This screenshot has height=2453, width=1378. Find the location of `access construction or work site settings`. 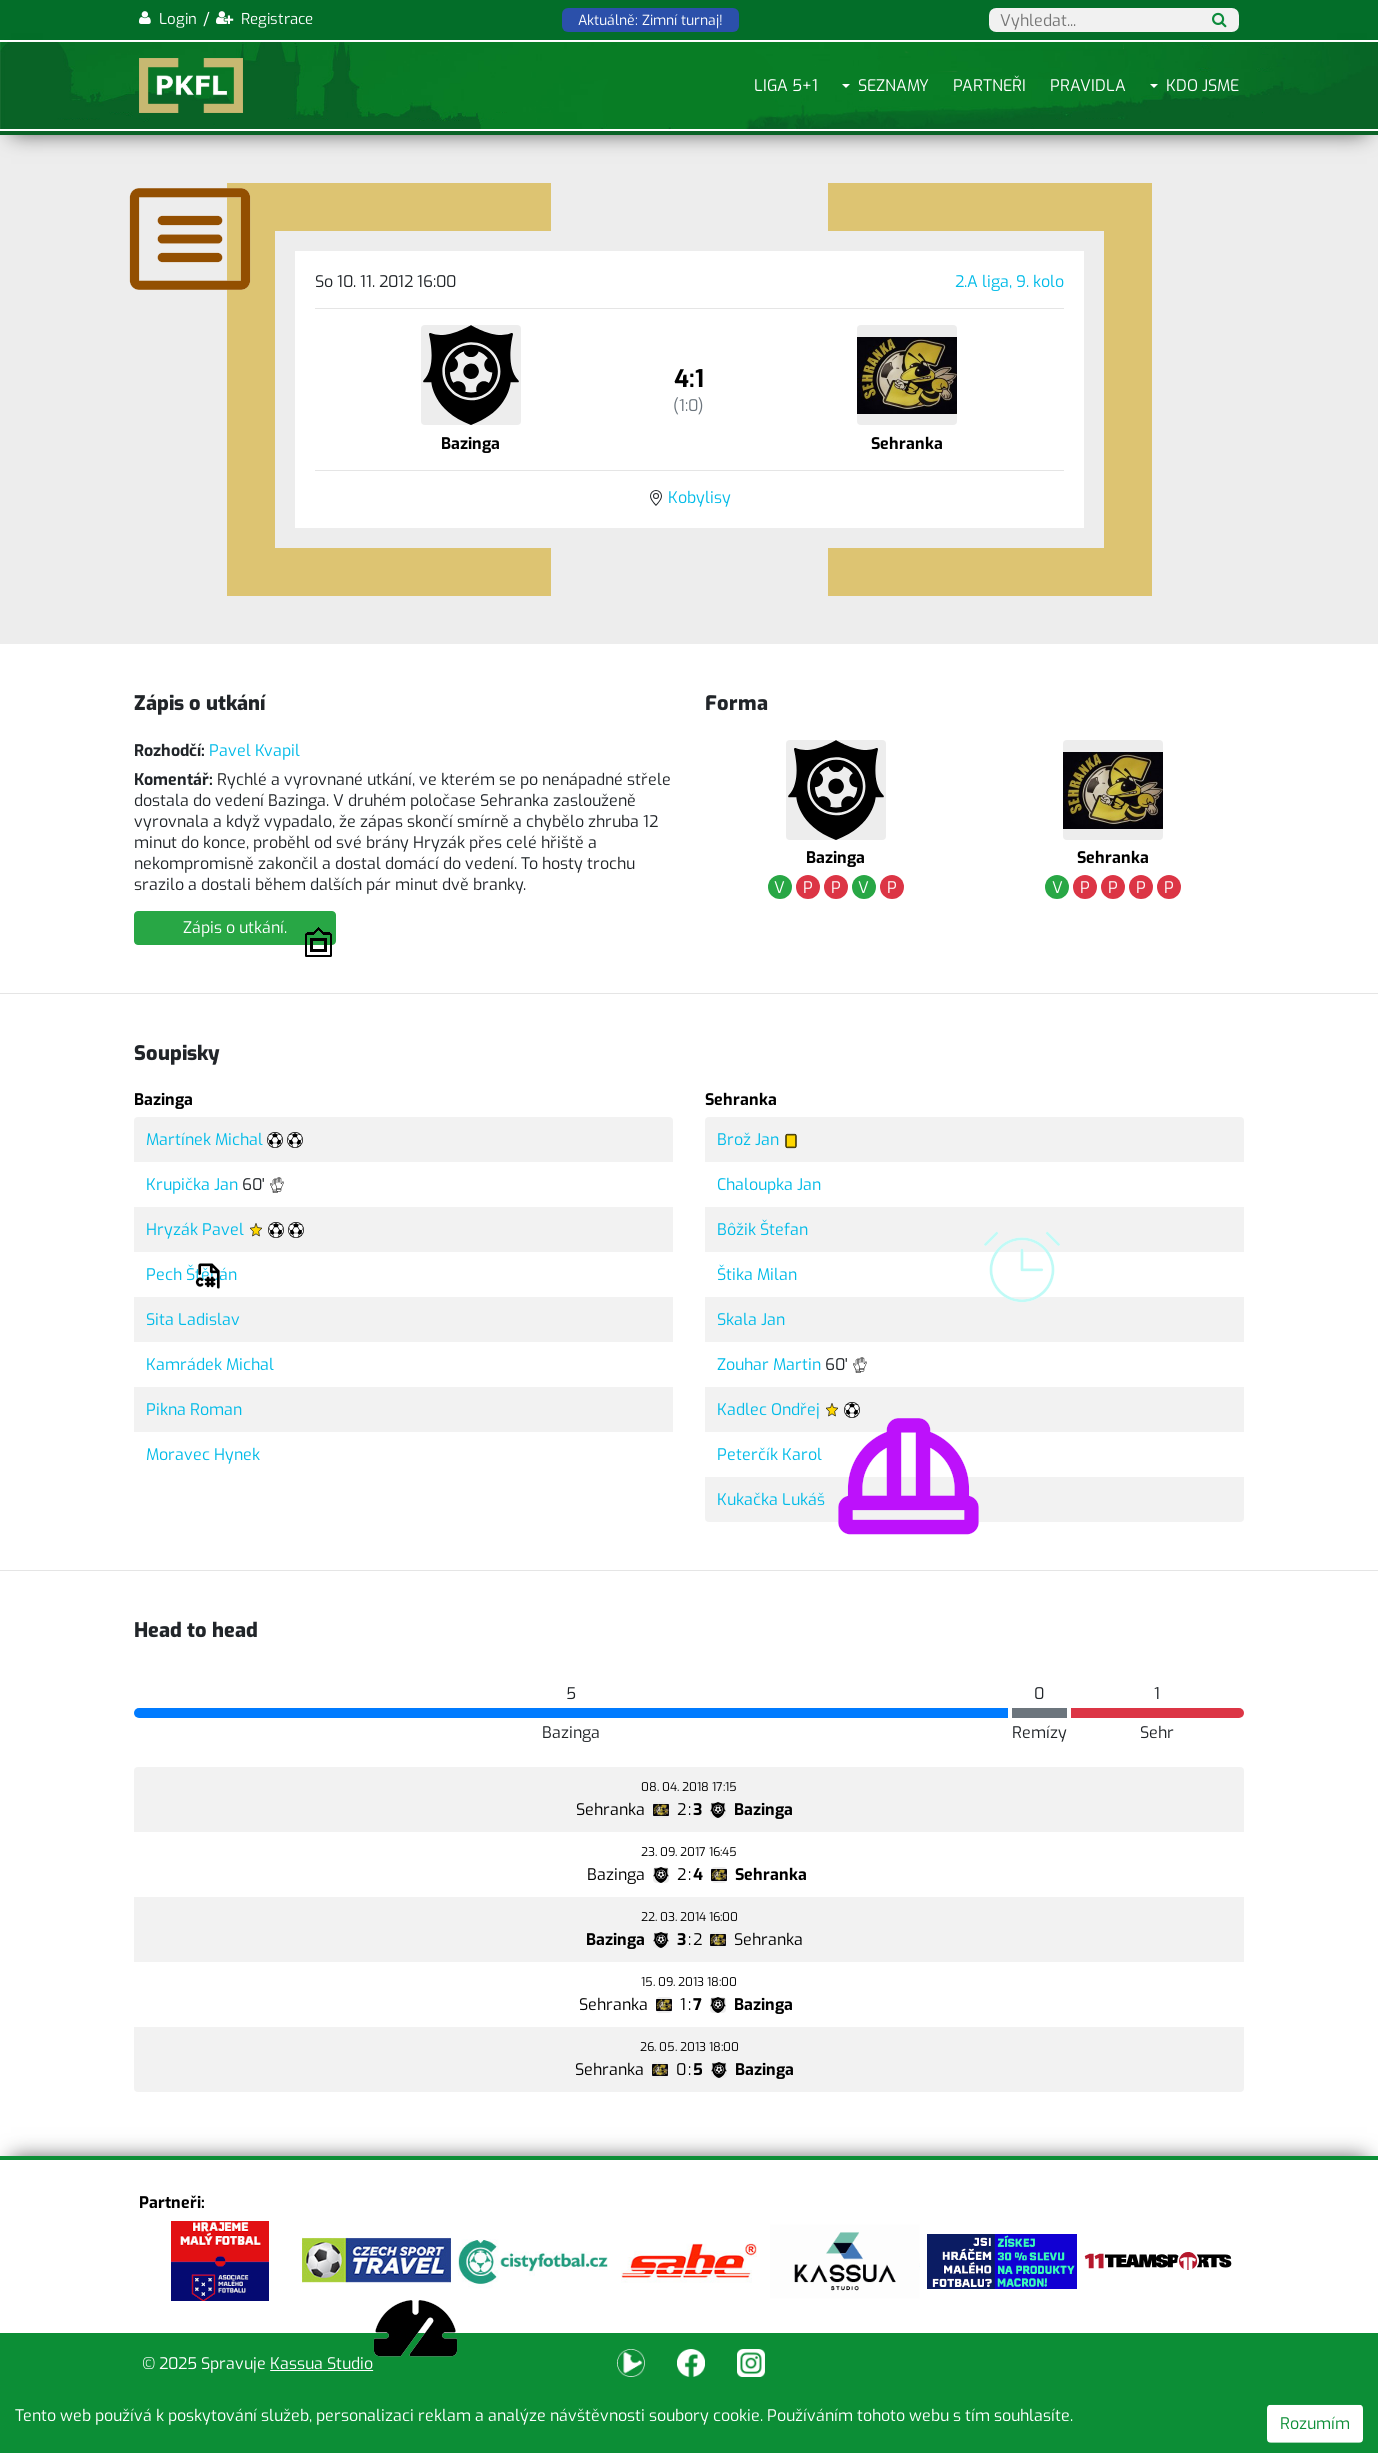

access construction or work site settings is located at coordinates (908, 1483).